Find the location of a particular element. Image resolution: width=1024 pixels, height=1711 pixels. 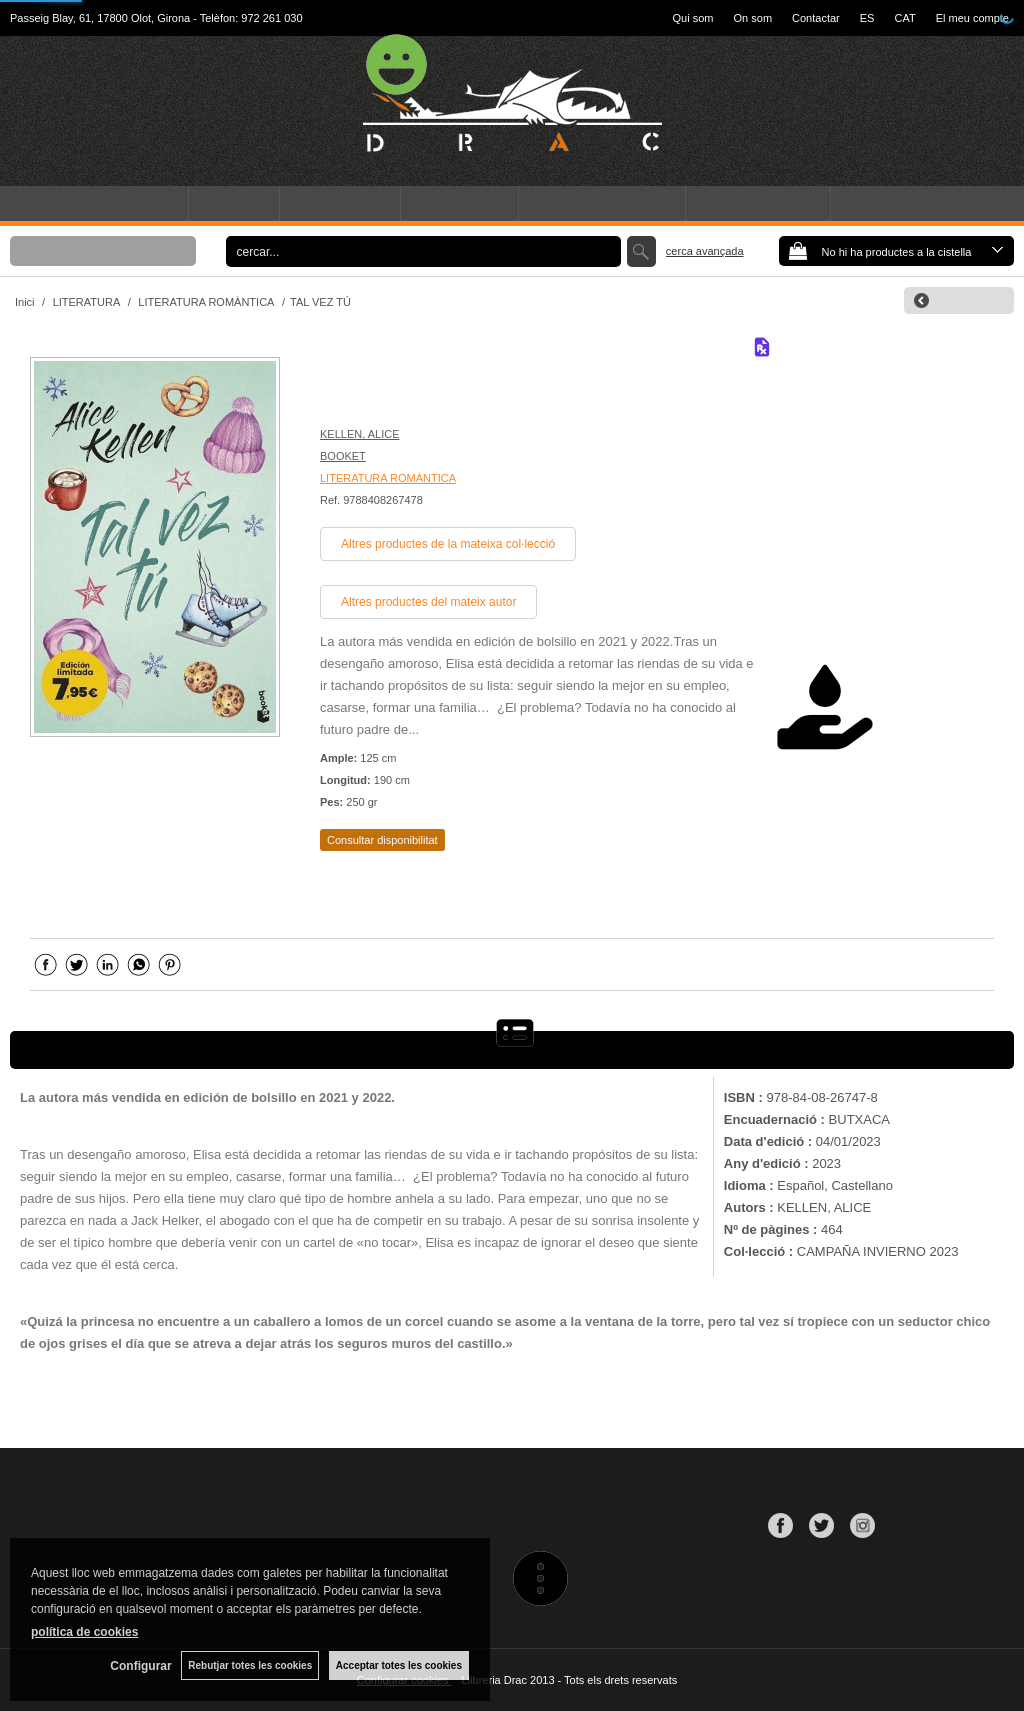

view prescription document is located at coordinates (762, 347).